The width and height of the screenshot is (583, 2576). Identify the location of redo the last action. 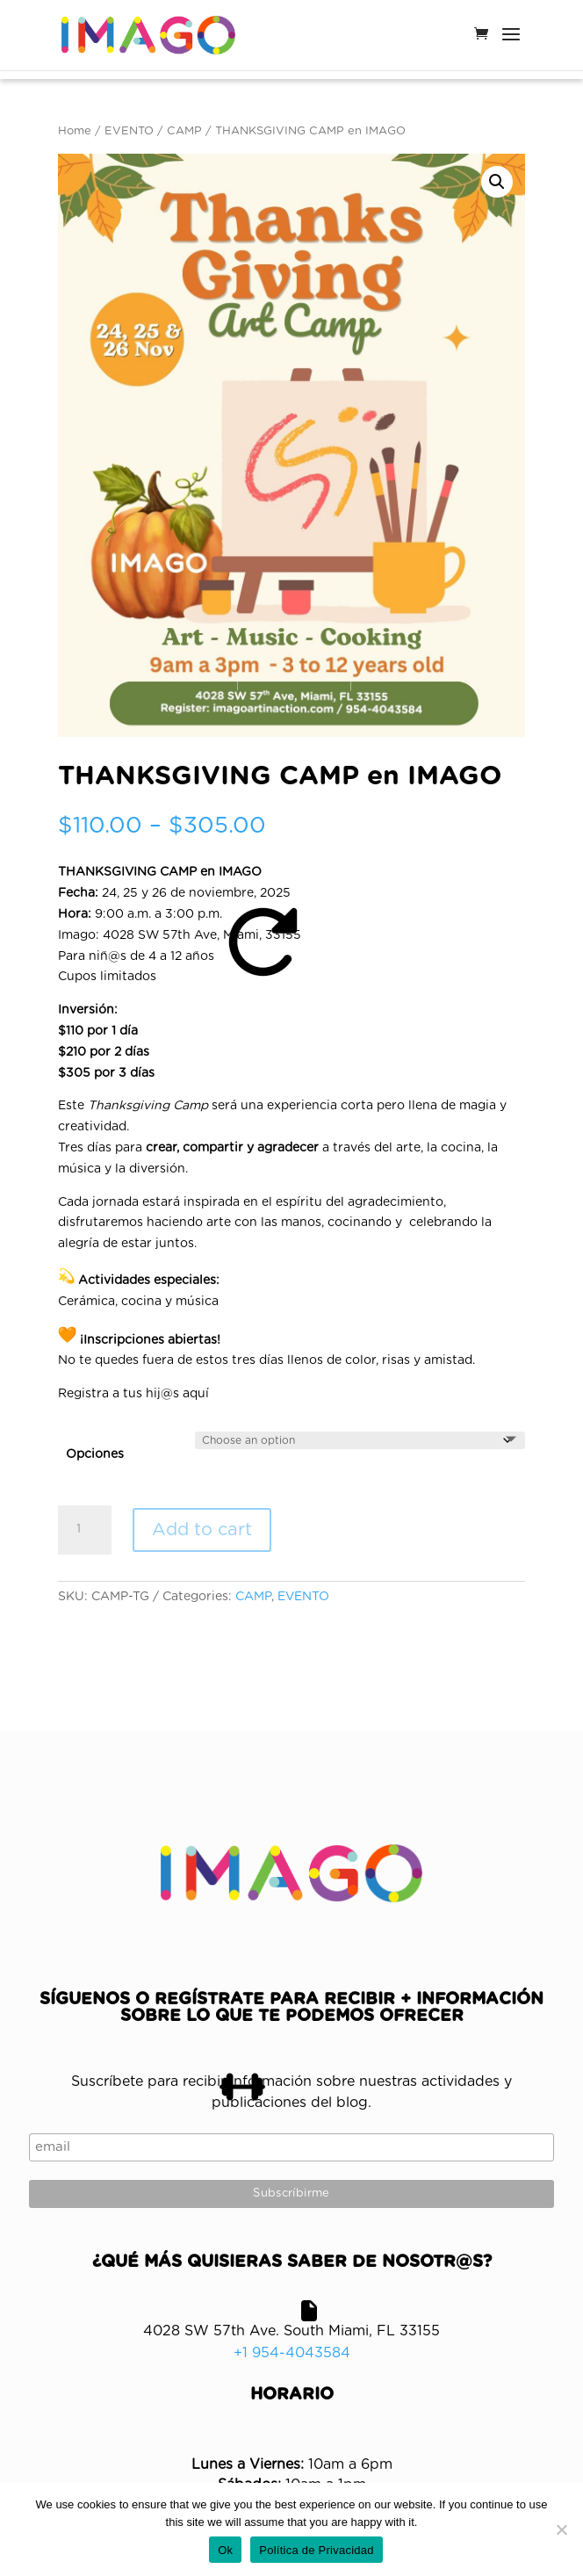
(263, 942).